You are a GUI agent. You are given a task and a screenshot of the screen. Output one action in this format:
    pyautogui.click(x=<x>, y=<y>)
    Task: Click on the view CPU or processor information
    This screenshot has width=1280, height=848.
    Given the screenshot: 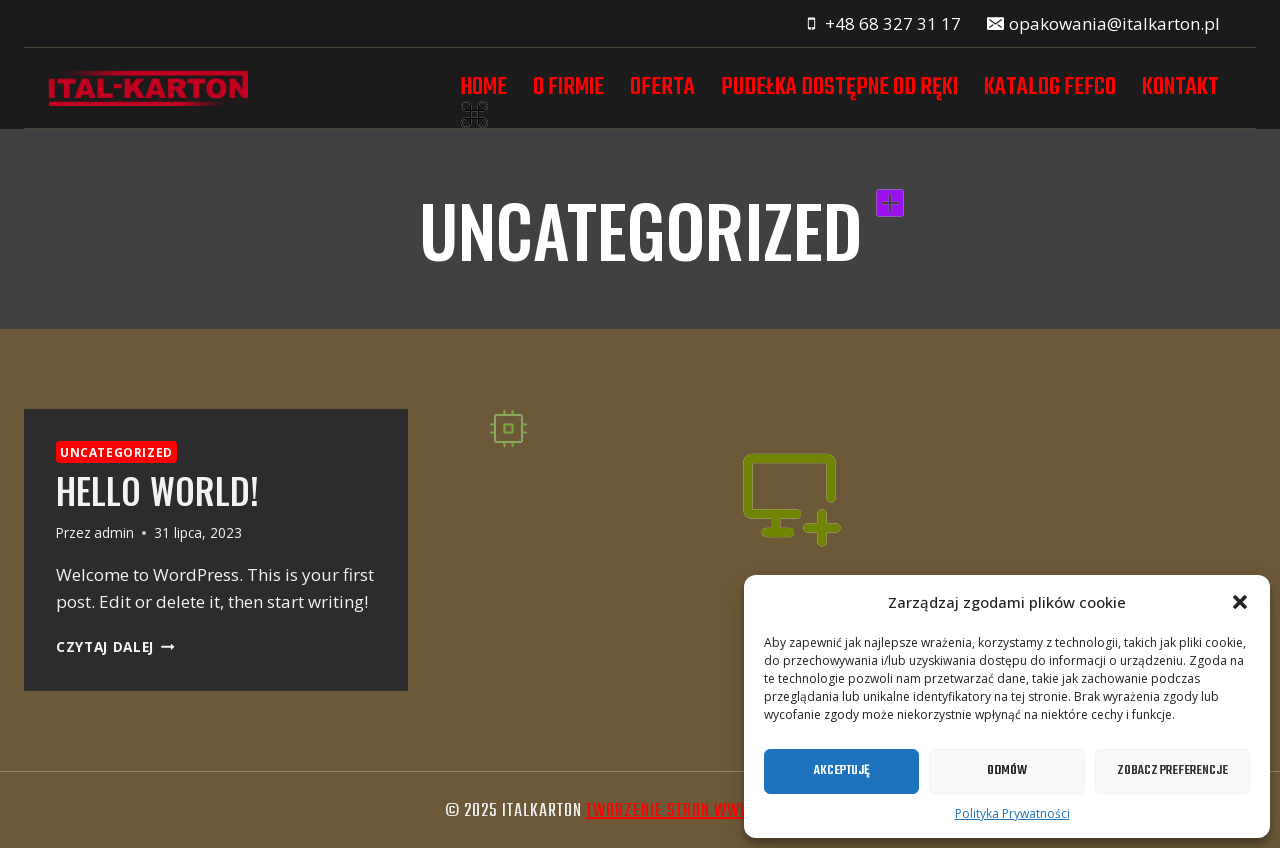 What is the action you would take?
    pyautogui.click(x=508, y=428)
    